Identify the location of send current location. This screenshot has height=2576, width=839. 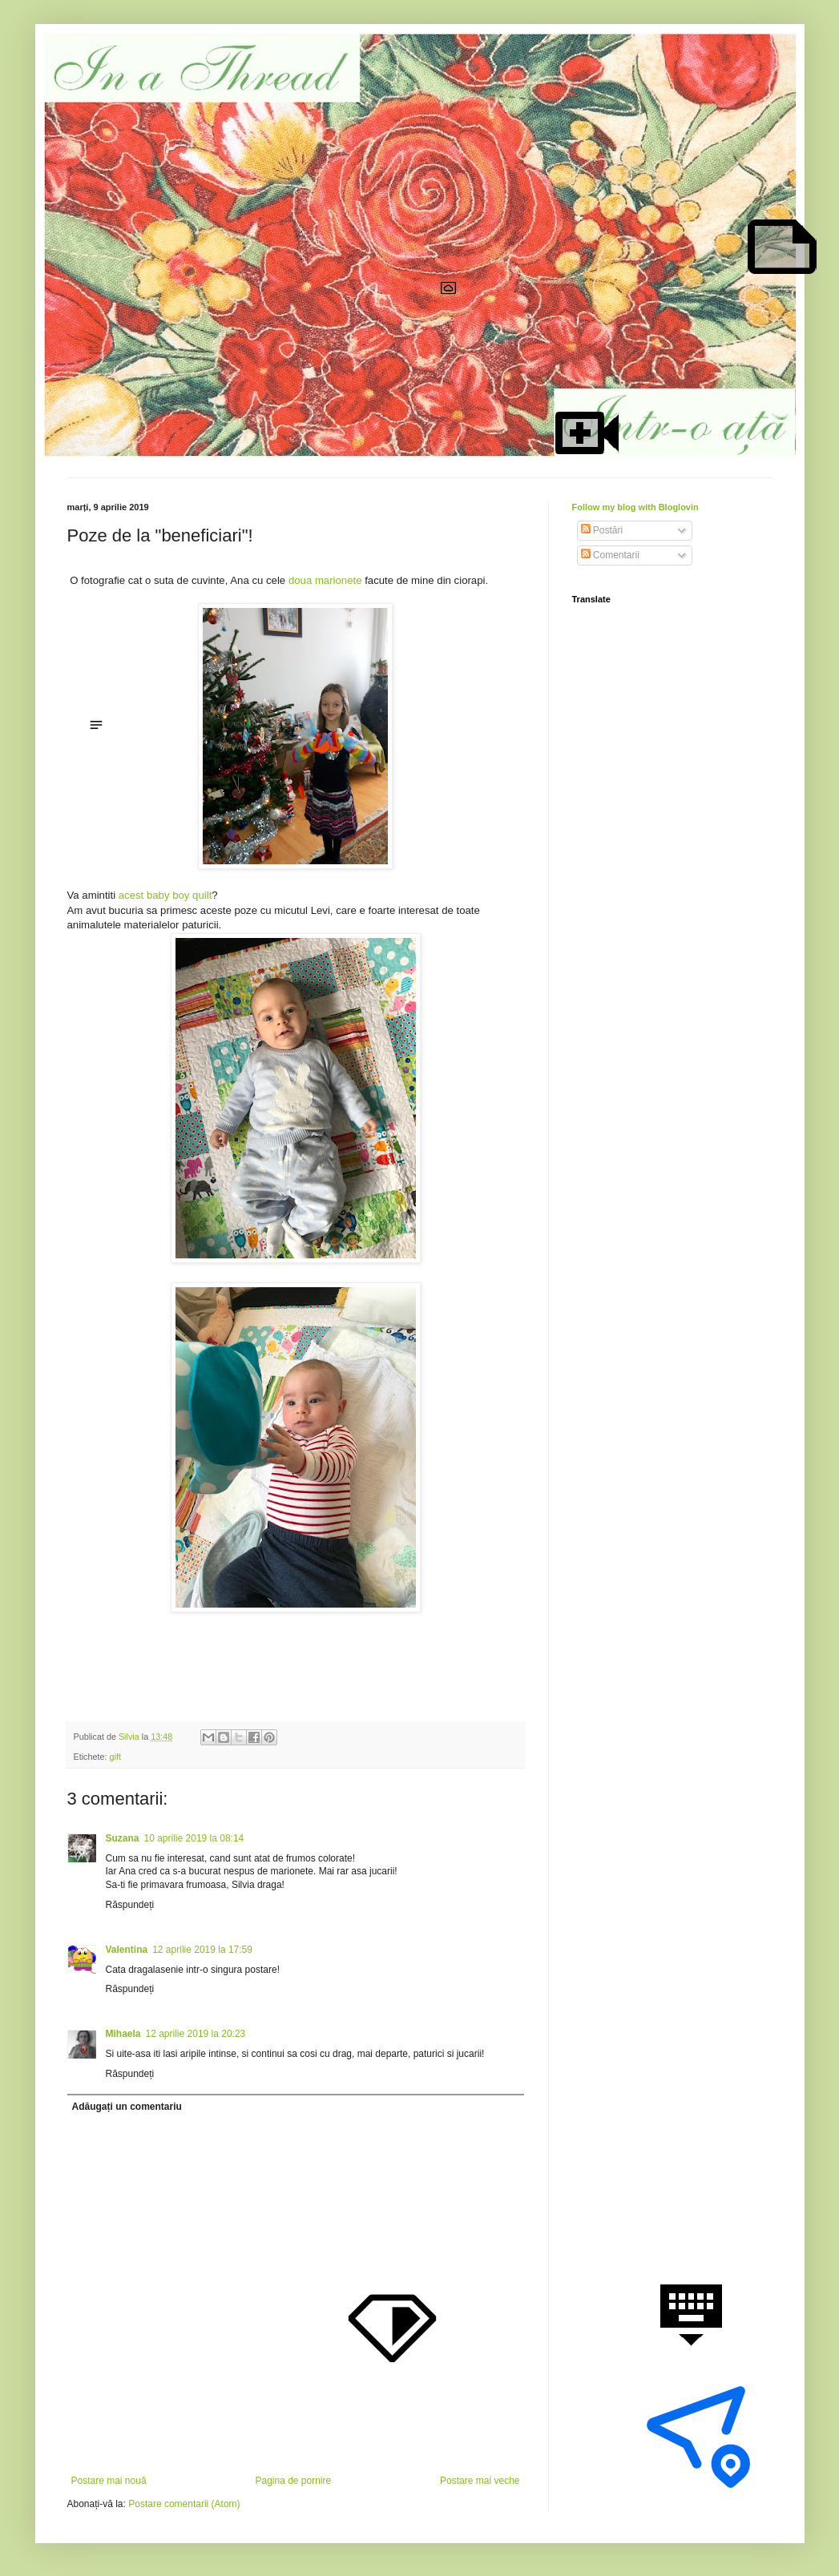
(696, 2434).